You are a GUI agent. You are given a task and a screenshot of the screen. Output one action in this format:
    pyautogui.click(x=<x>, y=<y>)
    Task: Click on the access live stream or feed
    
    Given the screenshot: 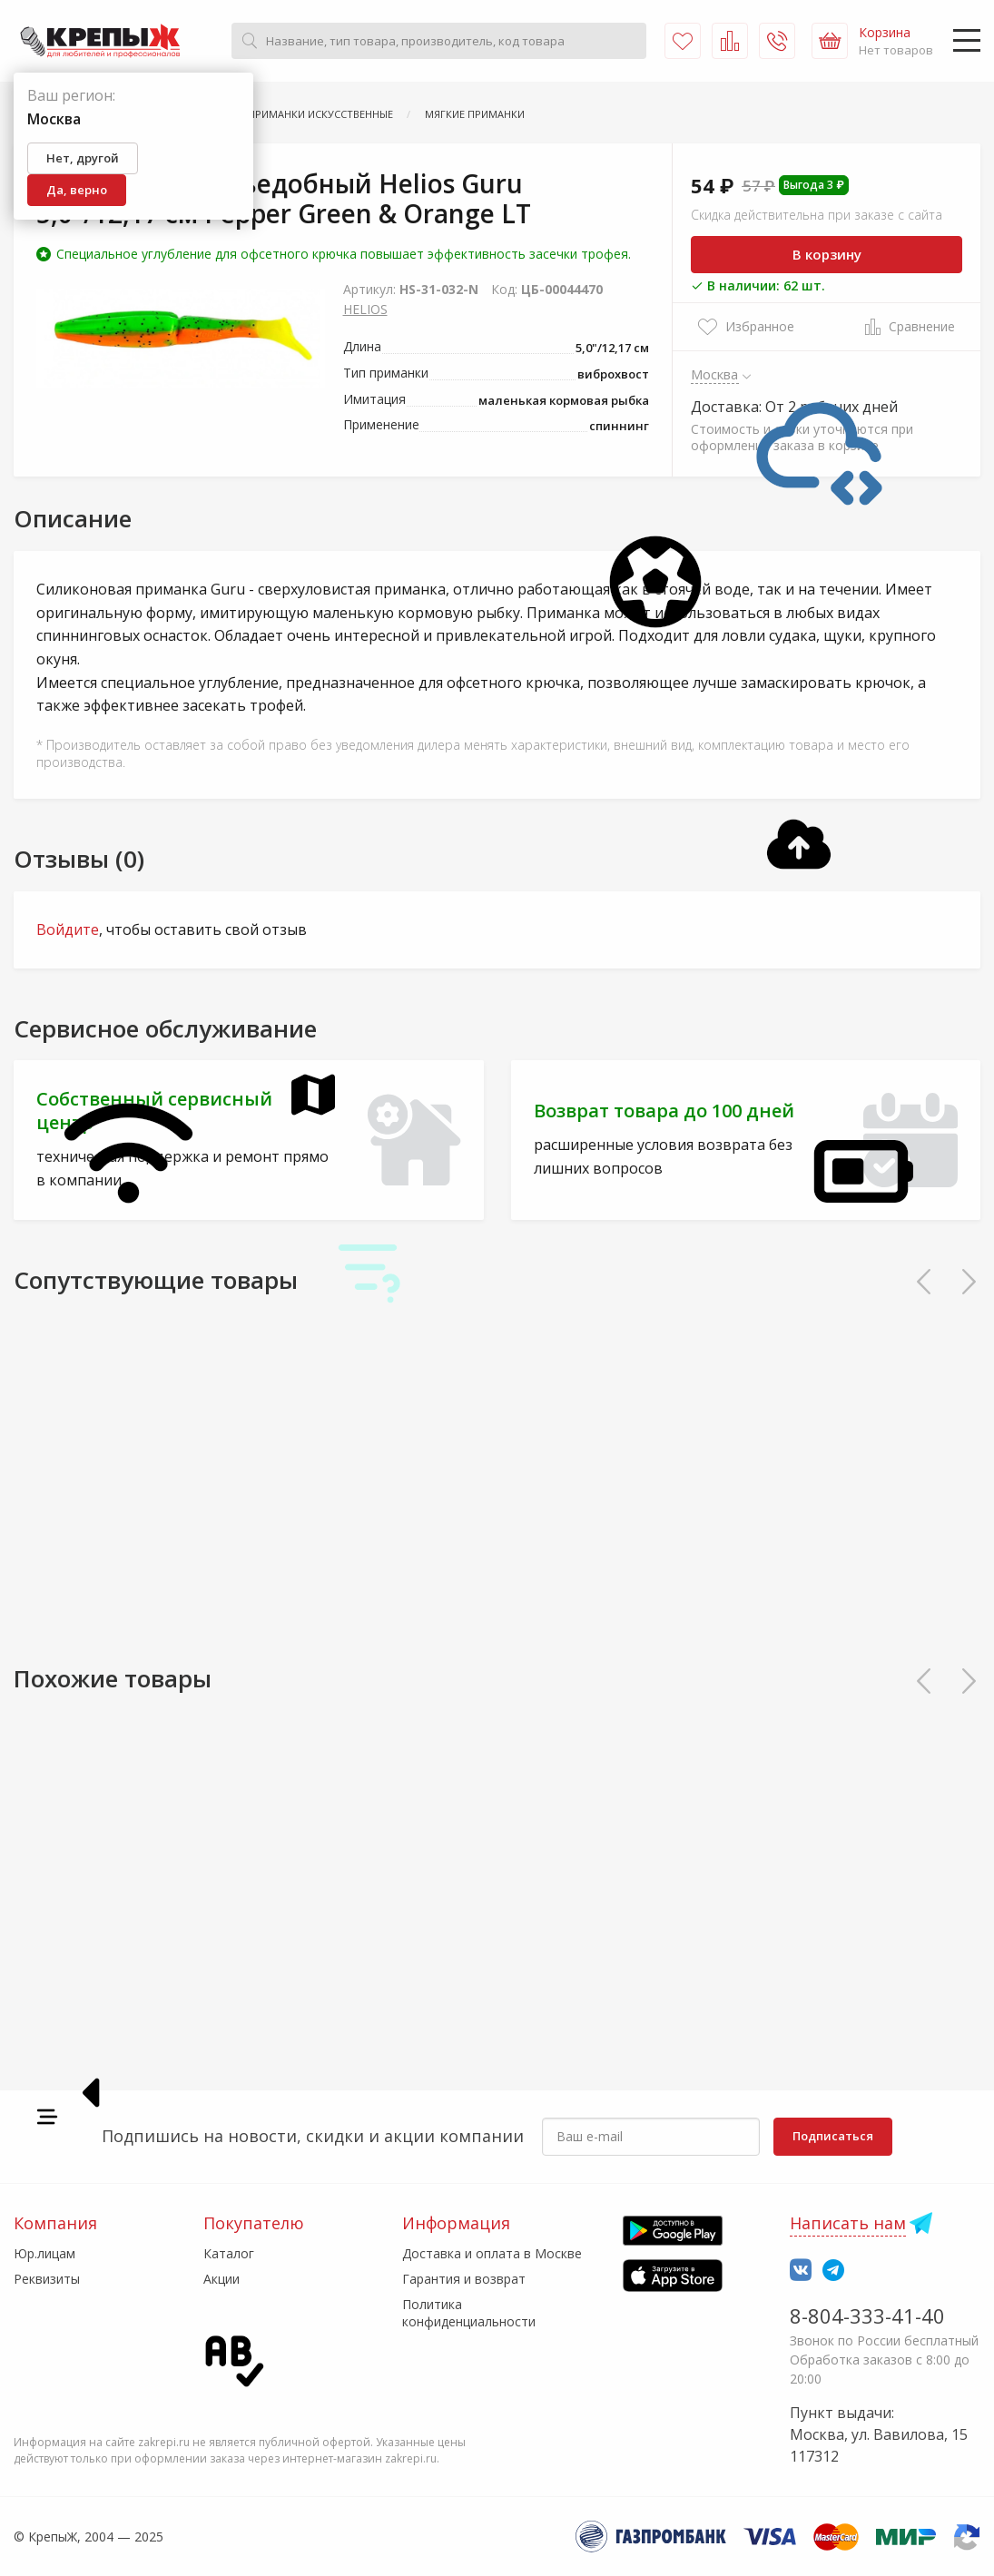 What is the action you would take?
    pyautogui.click(x=47, y=2117)
    